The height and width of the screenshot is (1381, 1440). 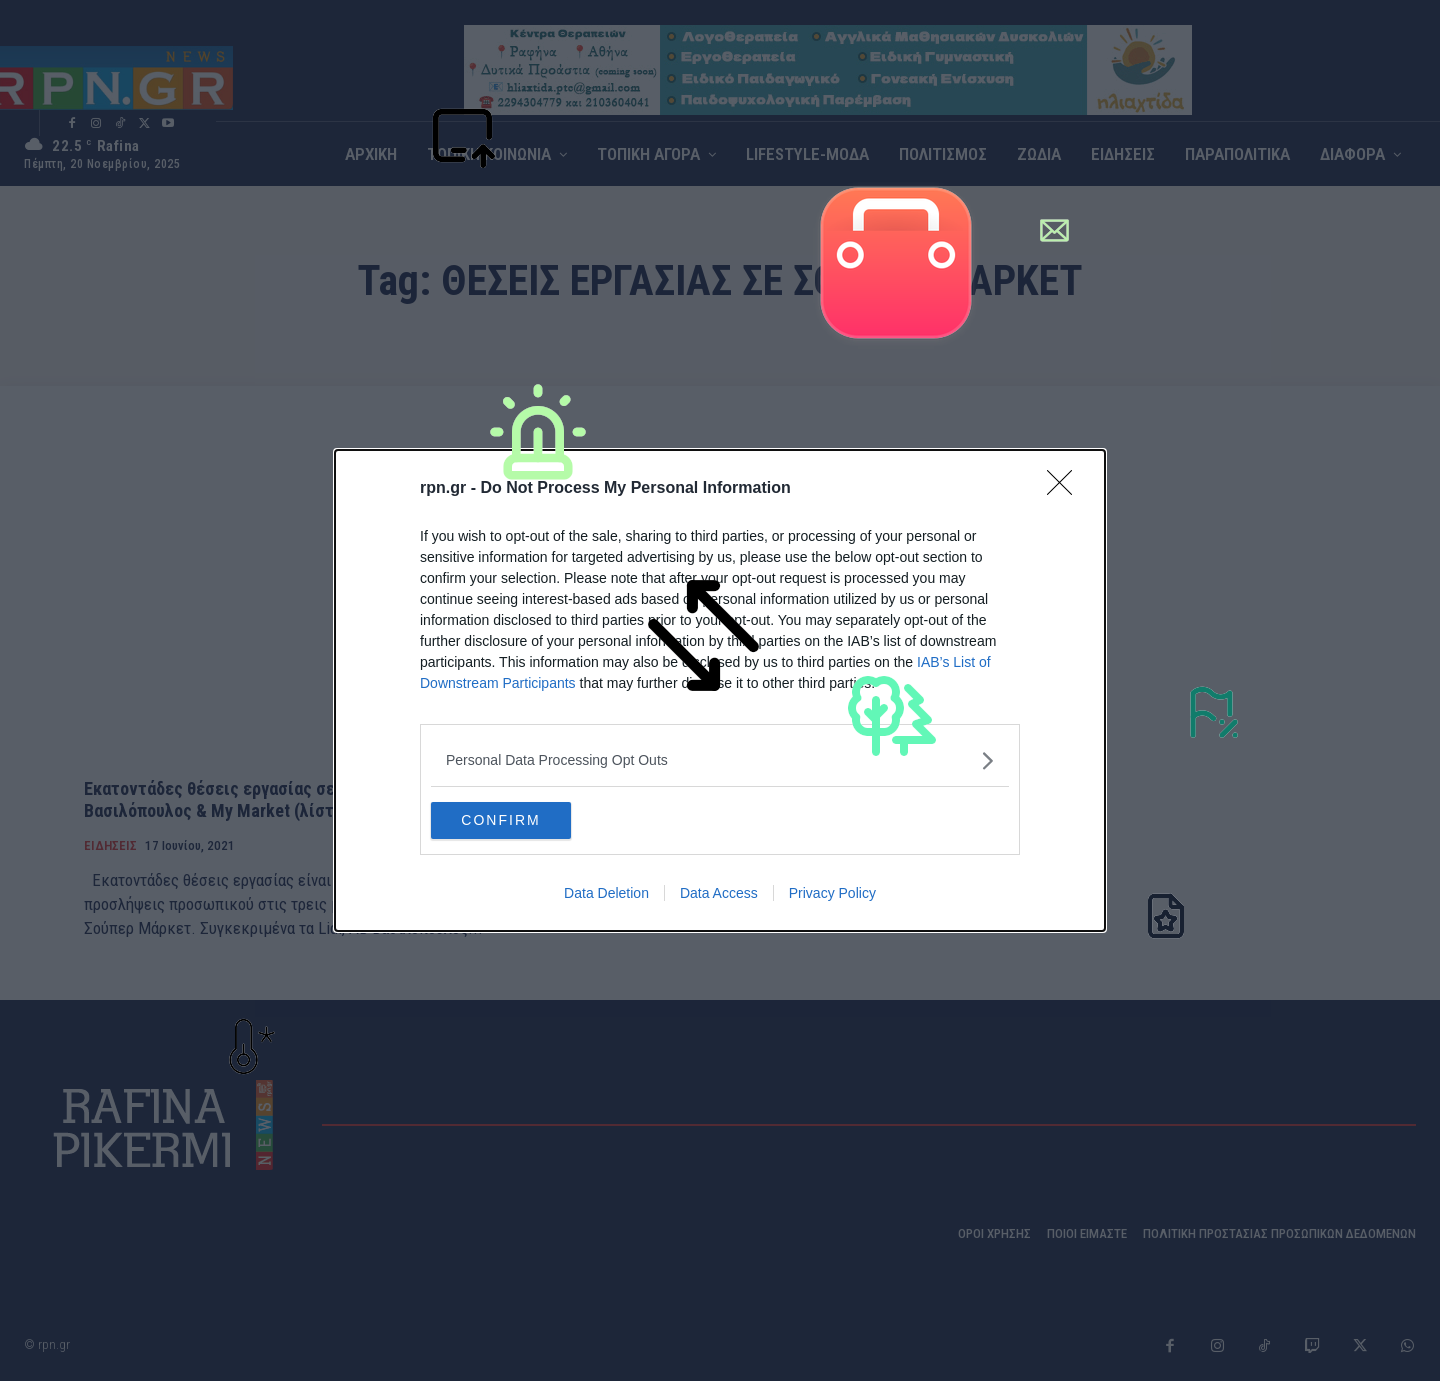 I want to click on indicates low temperature or cold conditions, so click(x=245, y=1046).